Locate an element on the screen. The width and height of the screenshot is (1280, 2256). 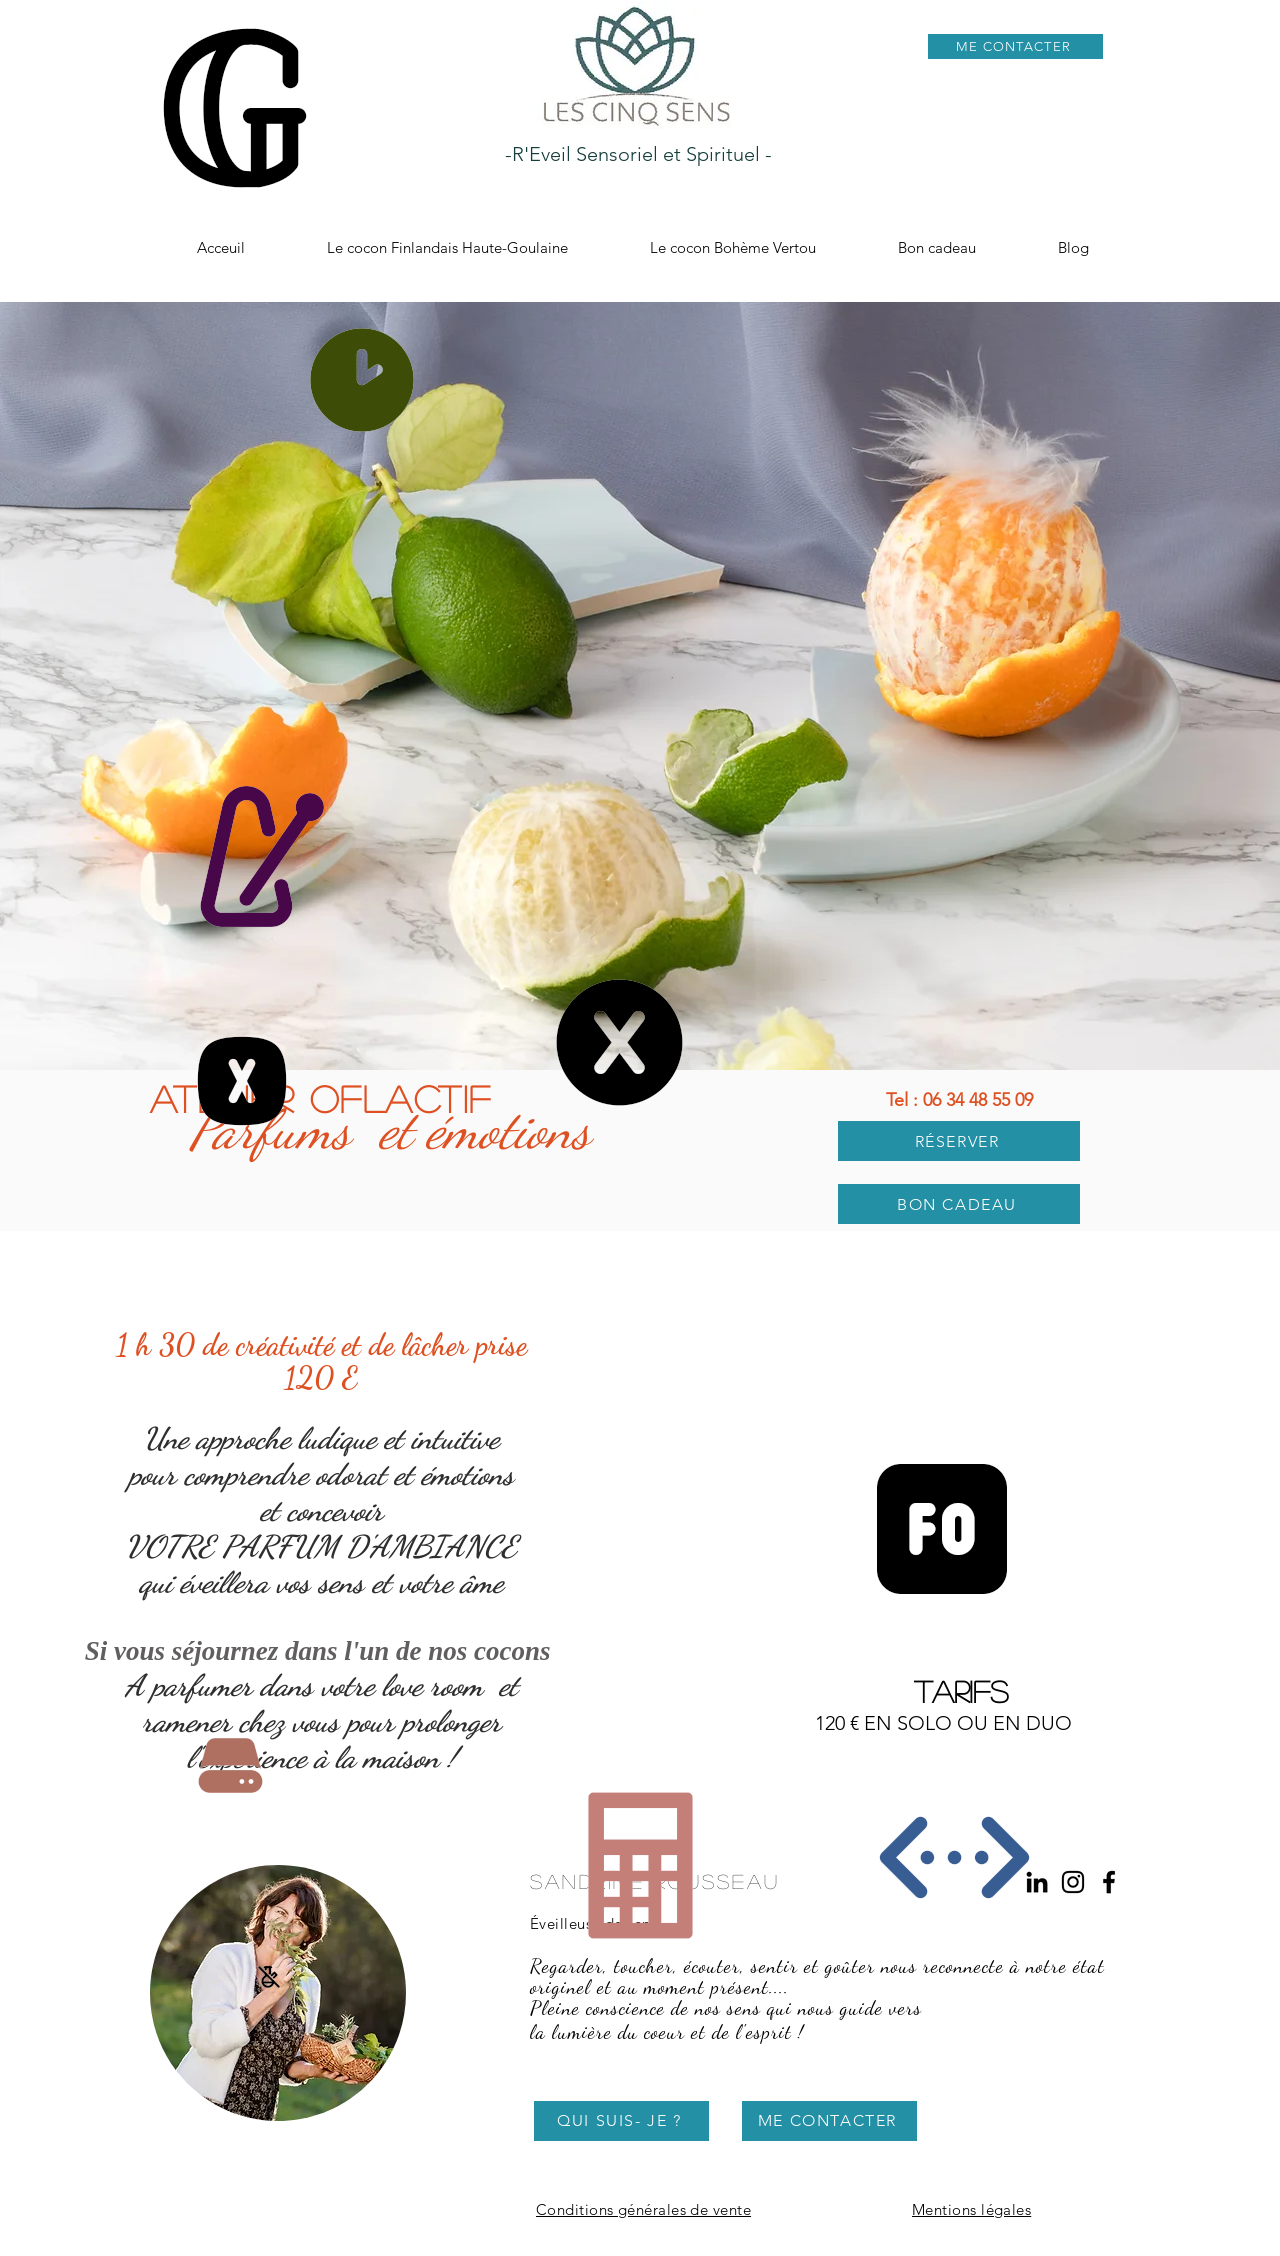
indicates smoking/bong use is prohibited is located at coordinates (269, 1977).